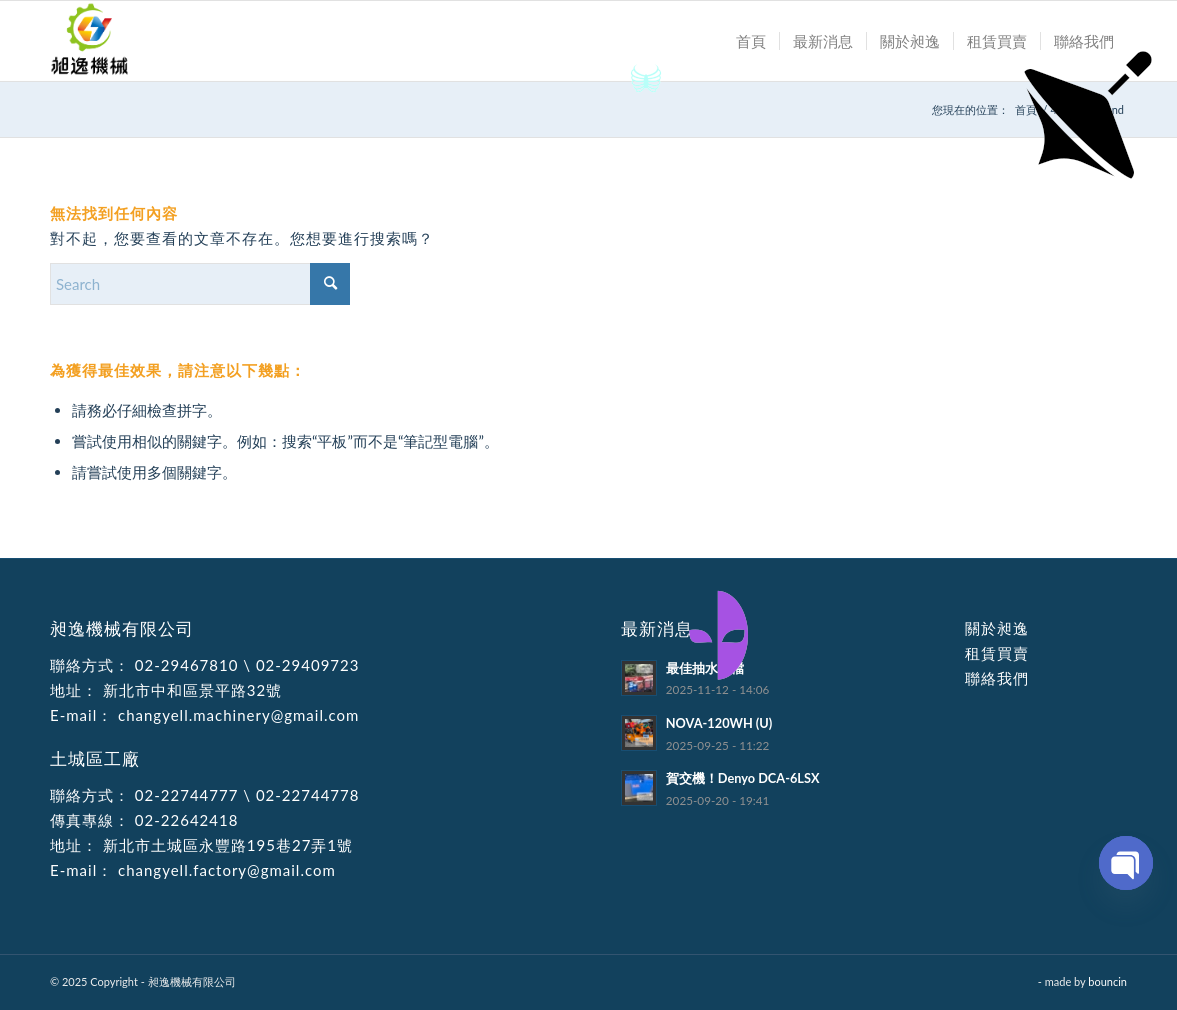 Image resolution: width=1177 pixels, height=1010 pixels. What do you see at coordinates (1088, 115) in the screenshot?
I see `play a spinning top mini-game` at bounding box center [1088, 115].